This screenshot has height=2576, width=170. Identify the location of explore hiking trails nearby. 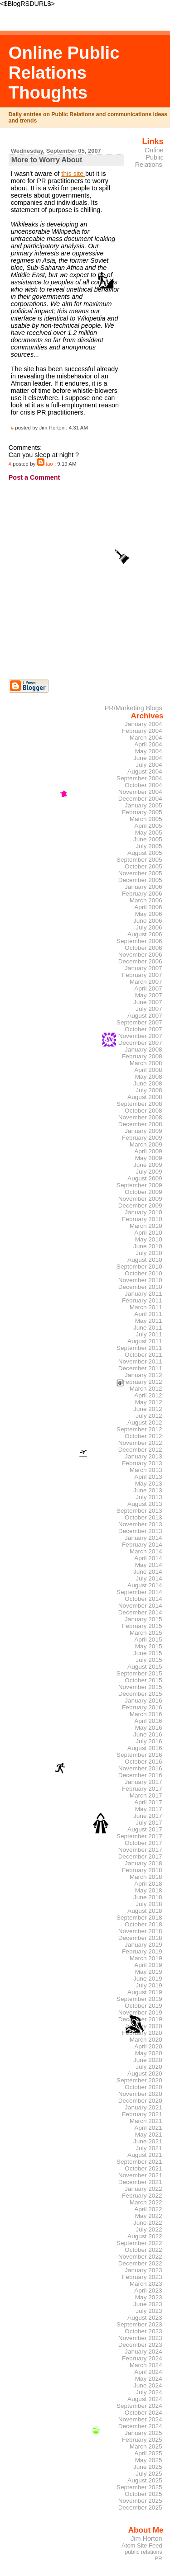
(104, 279).